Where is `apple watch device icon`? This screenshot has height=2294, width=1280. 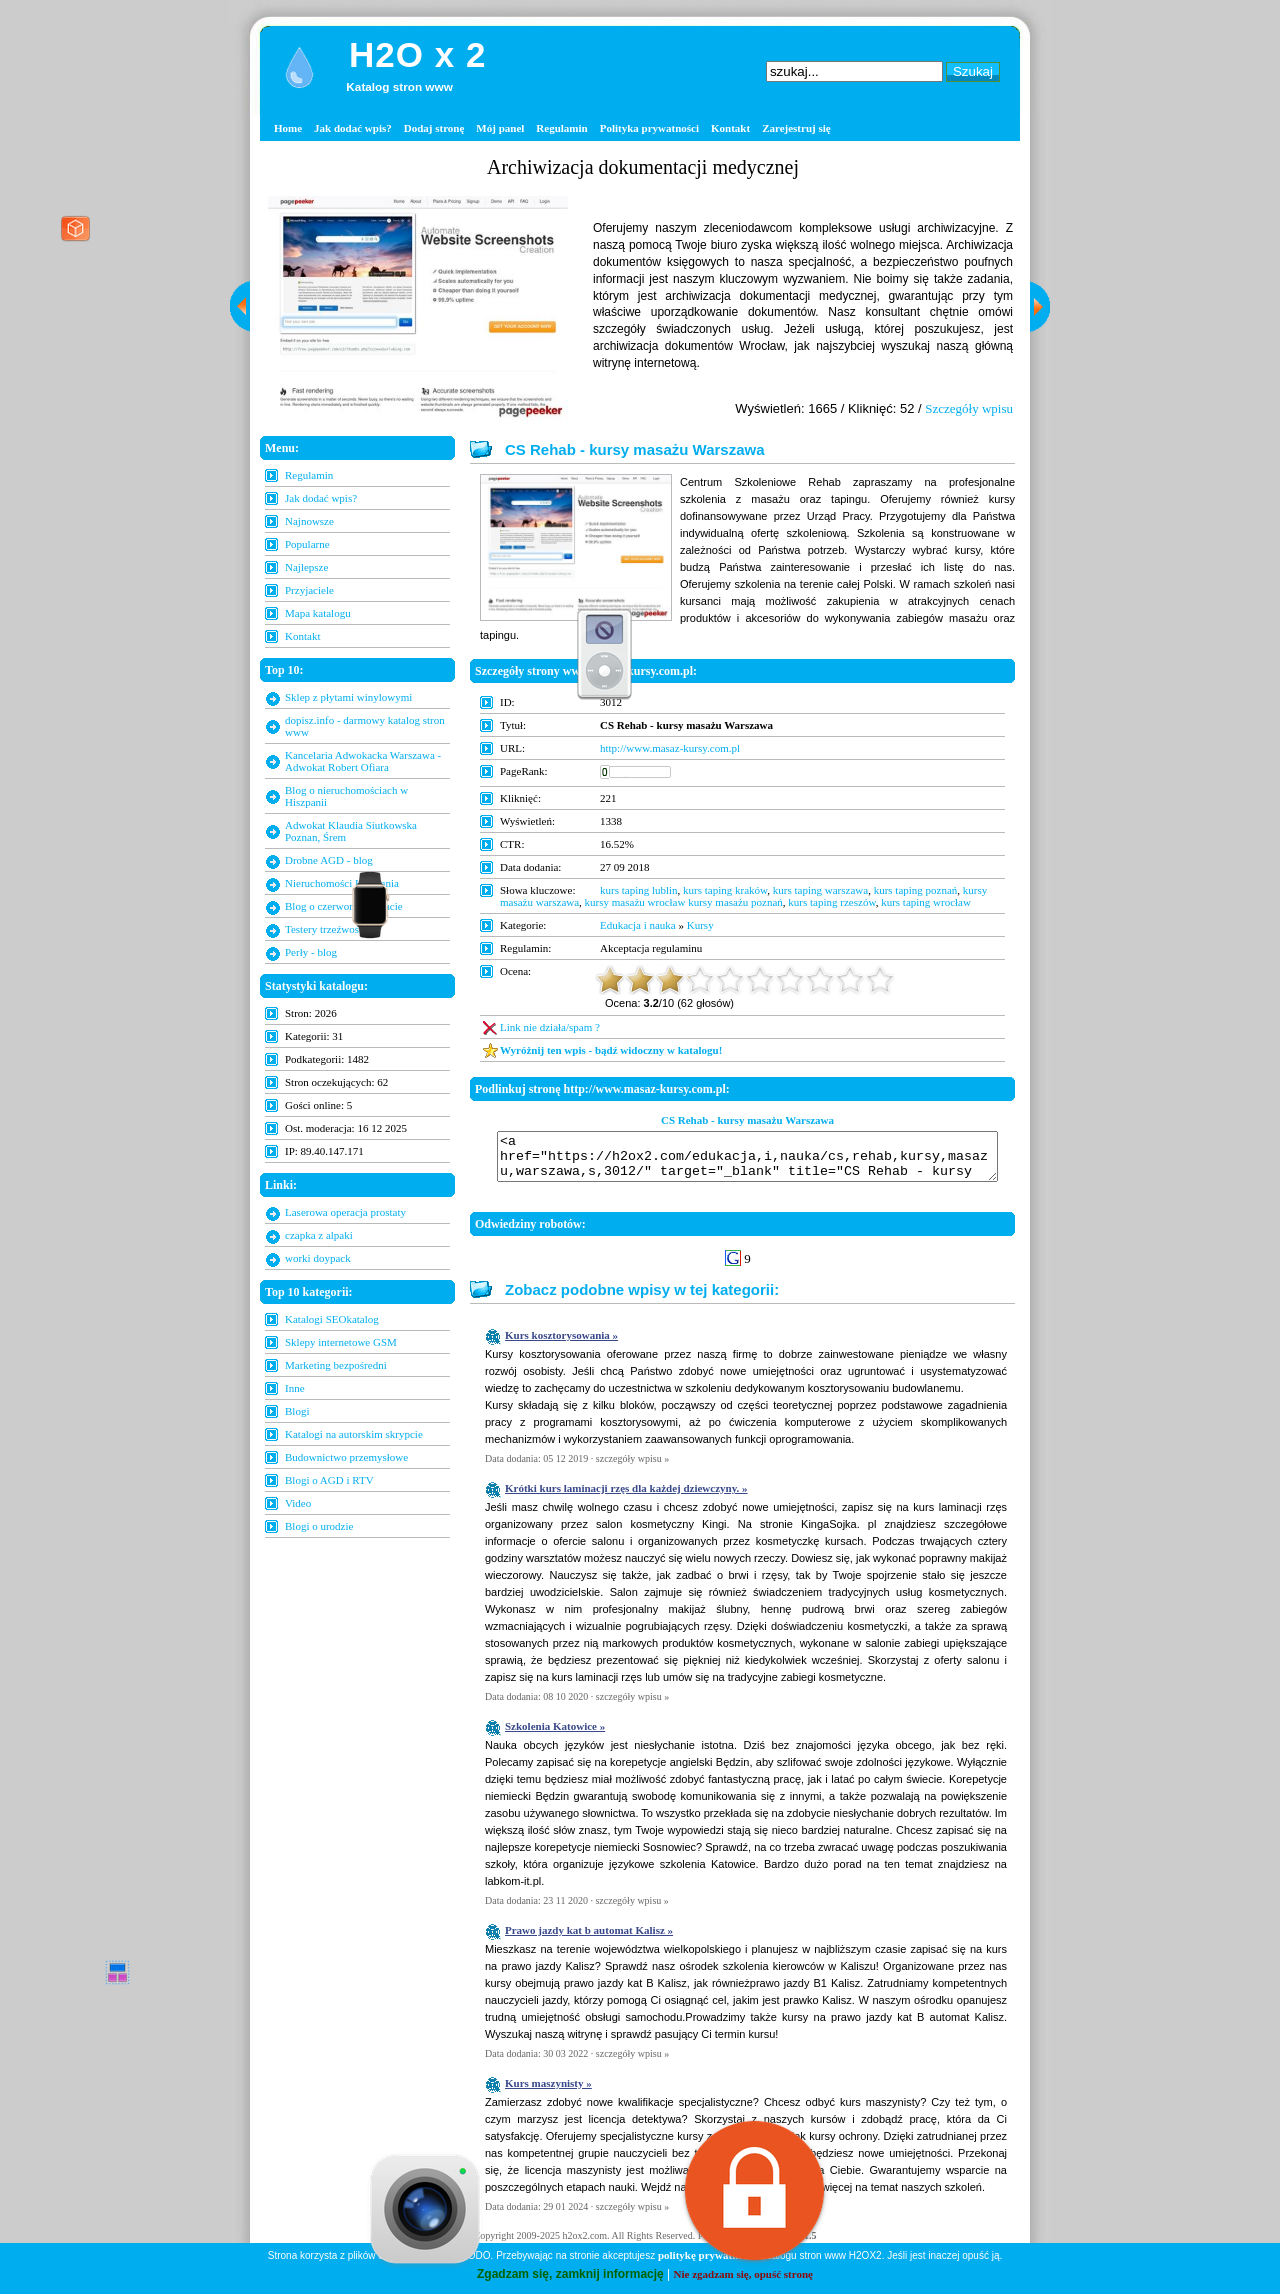
apple watch device icon is located at coordinates (370, 905).